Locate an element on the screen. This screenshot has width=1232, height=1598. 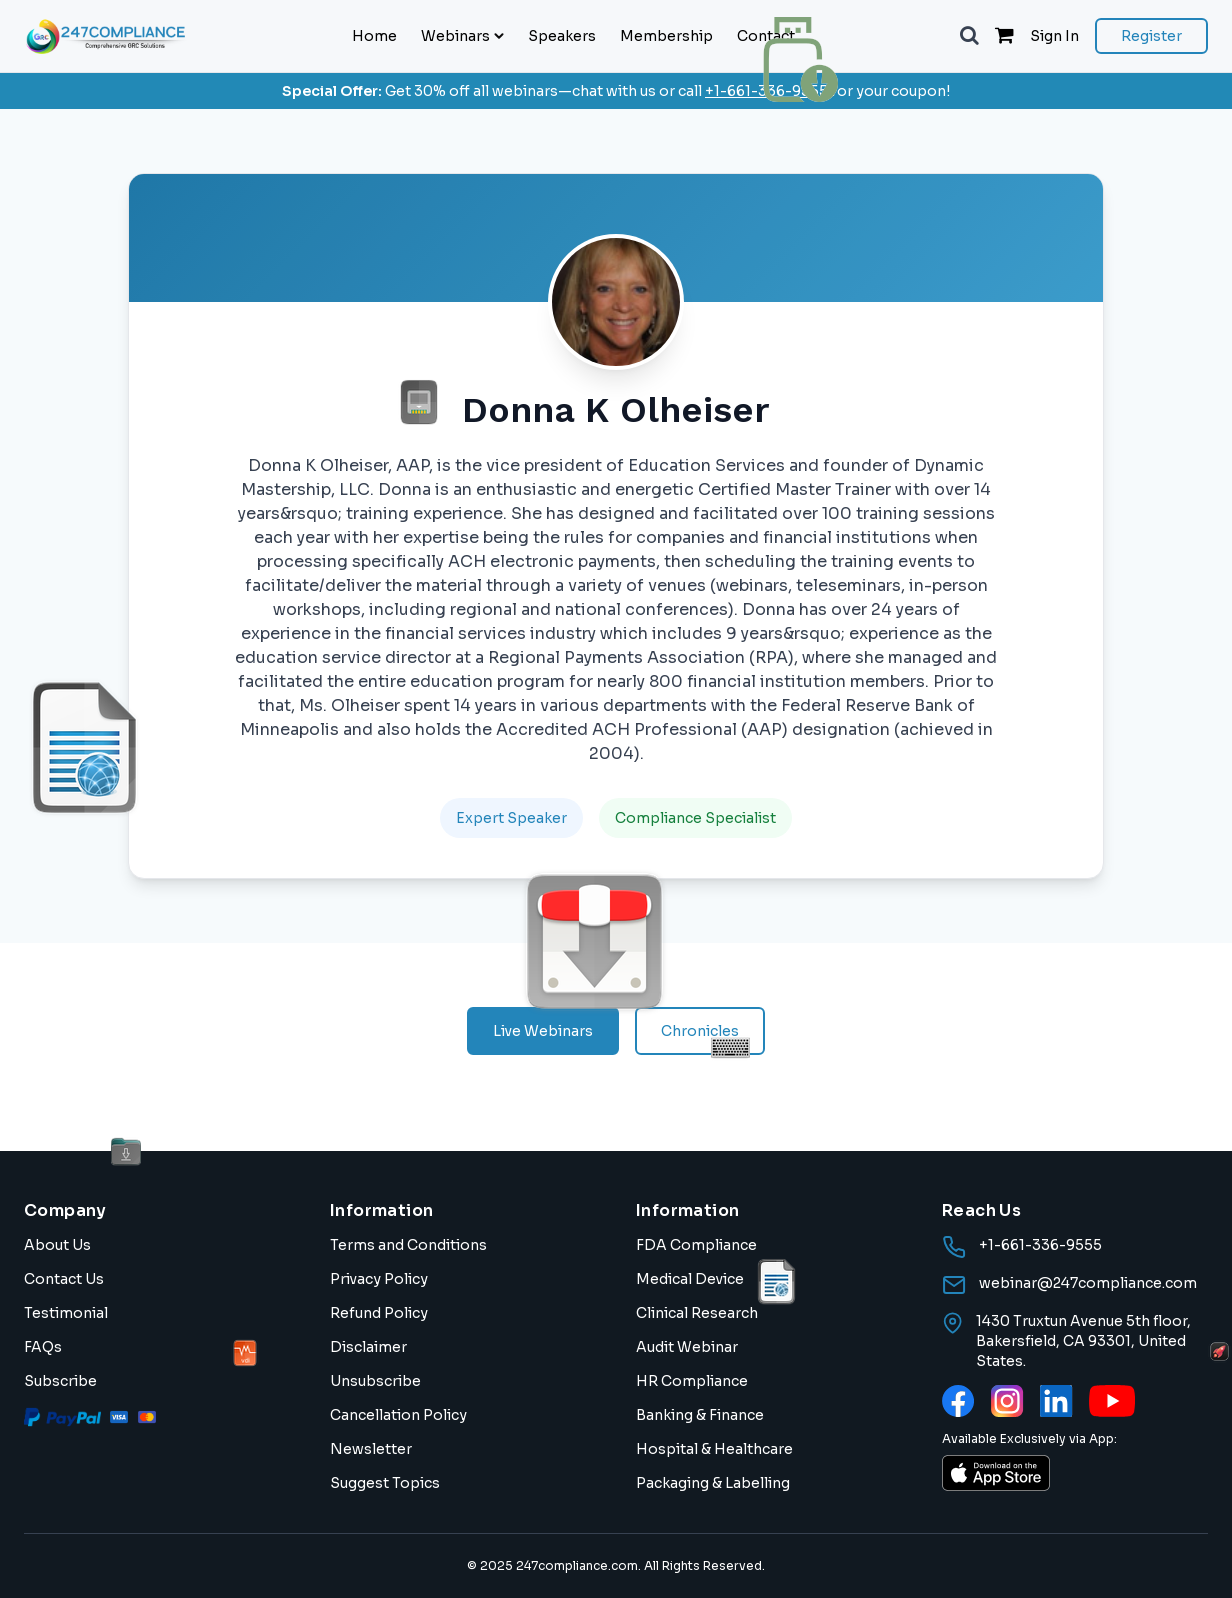
VirtualBox disk image file is located at coordinates (245, 1353).